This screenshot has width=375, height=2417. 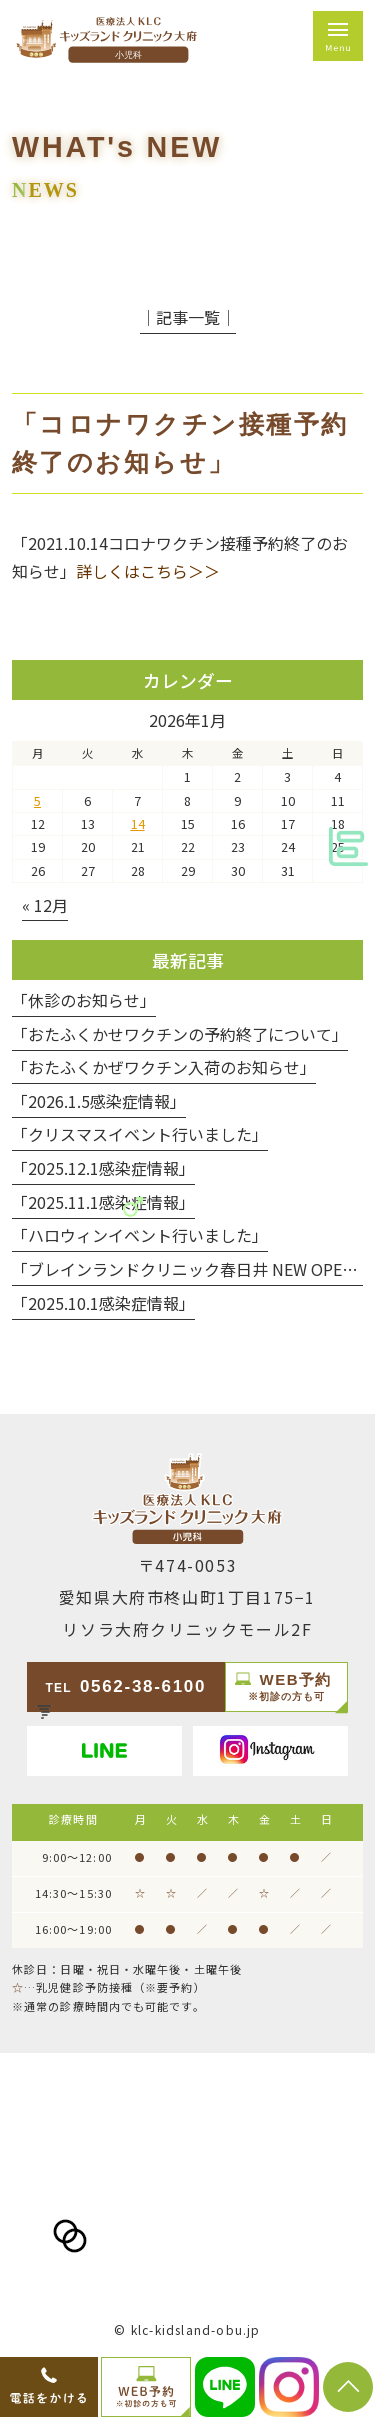 I want to click on indicates tornado warning or severe weather alert, so click(x=44, y=1712).